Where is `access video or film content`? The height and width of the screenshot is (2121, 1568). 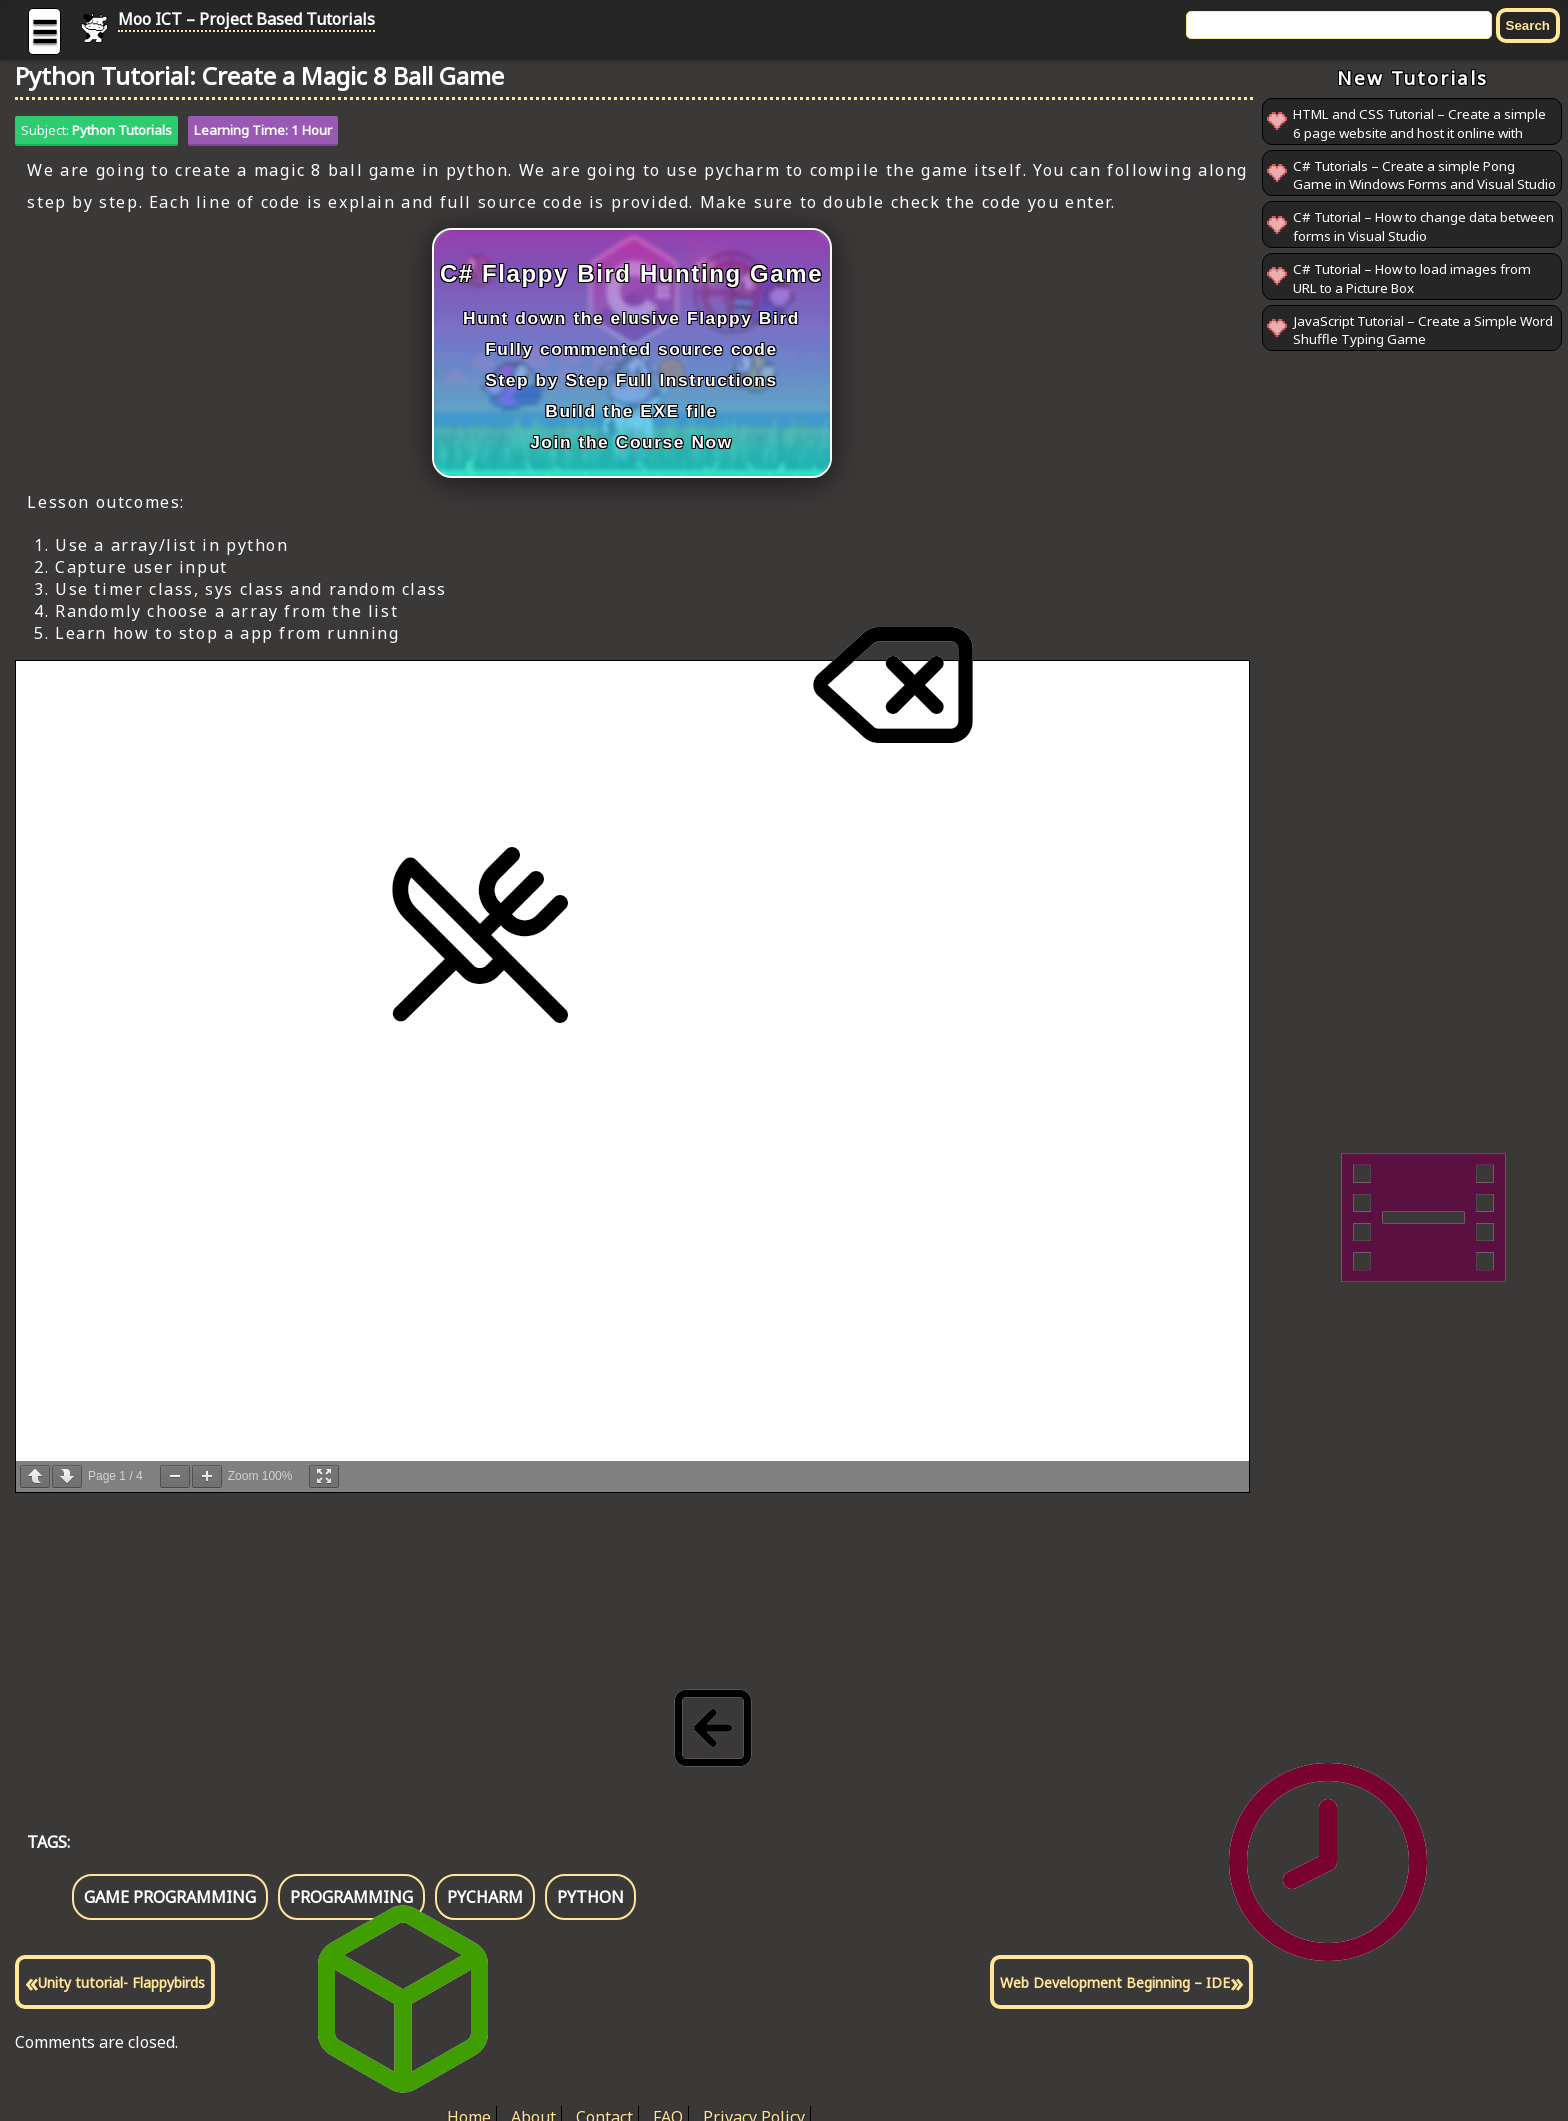 access video or film content is located at coordinates (1423, 1217).